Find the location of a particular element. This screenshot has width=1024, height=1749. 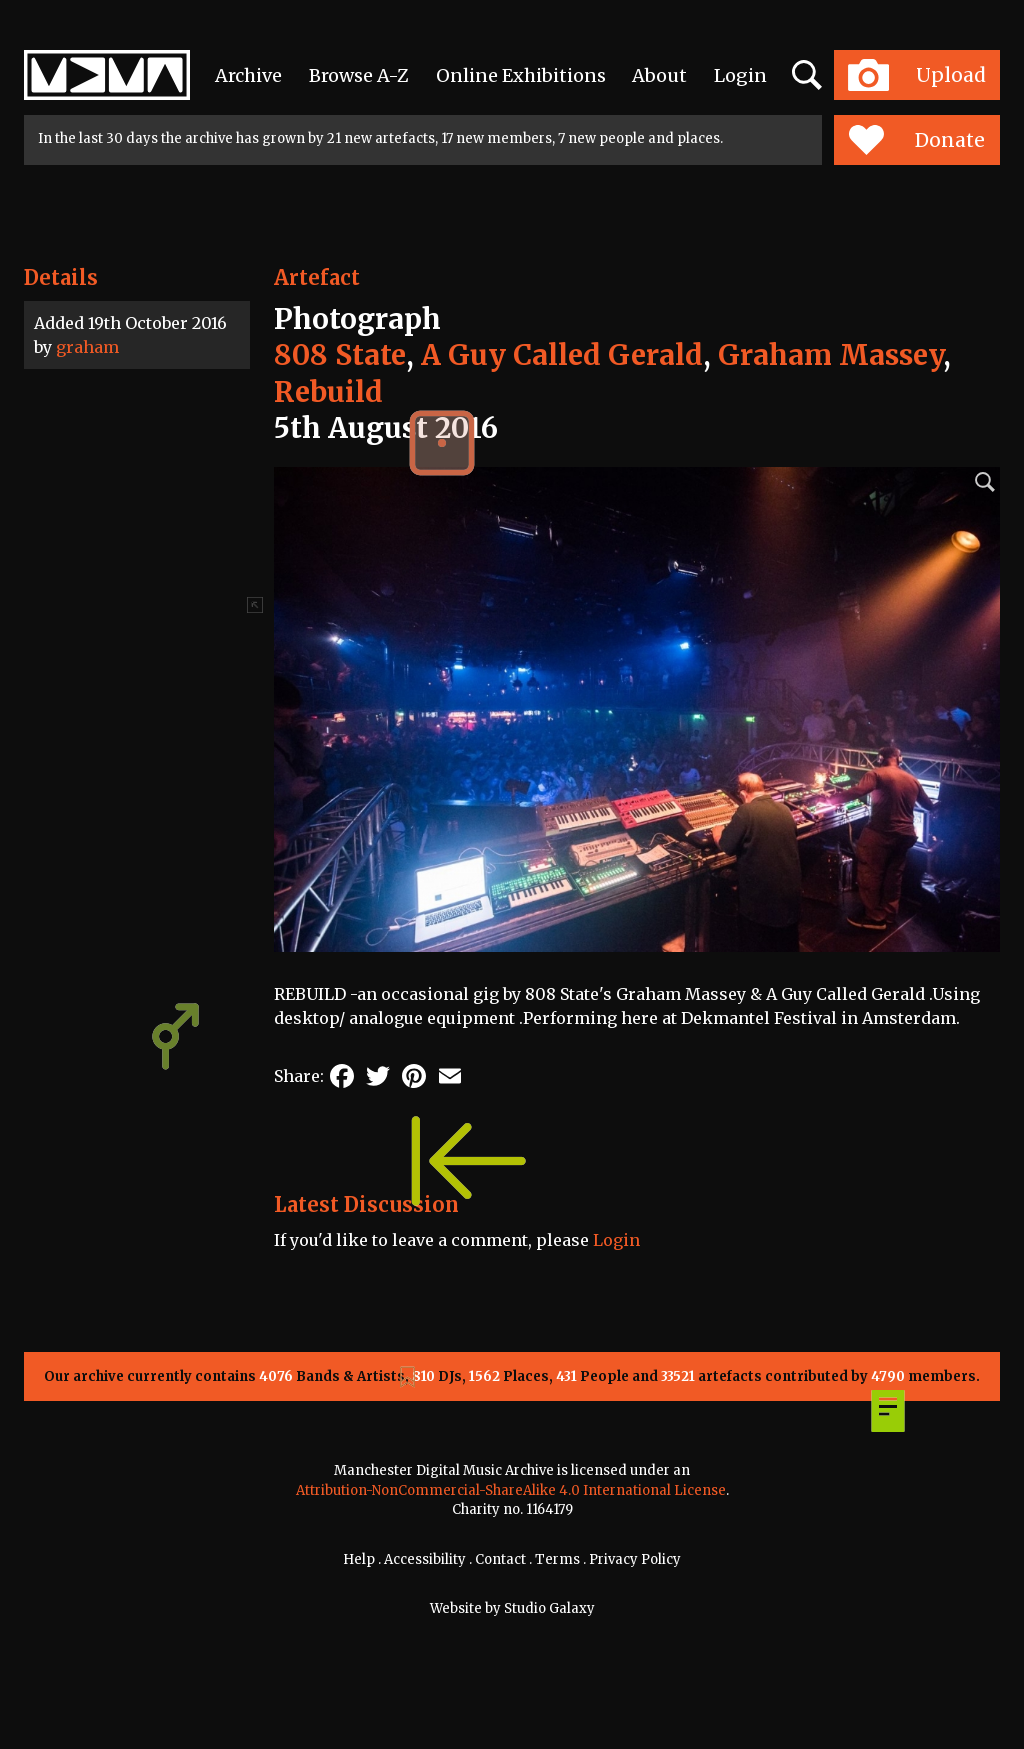

take the last right exit at the roundabout is located at coordinates (175, 1036).